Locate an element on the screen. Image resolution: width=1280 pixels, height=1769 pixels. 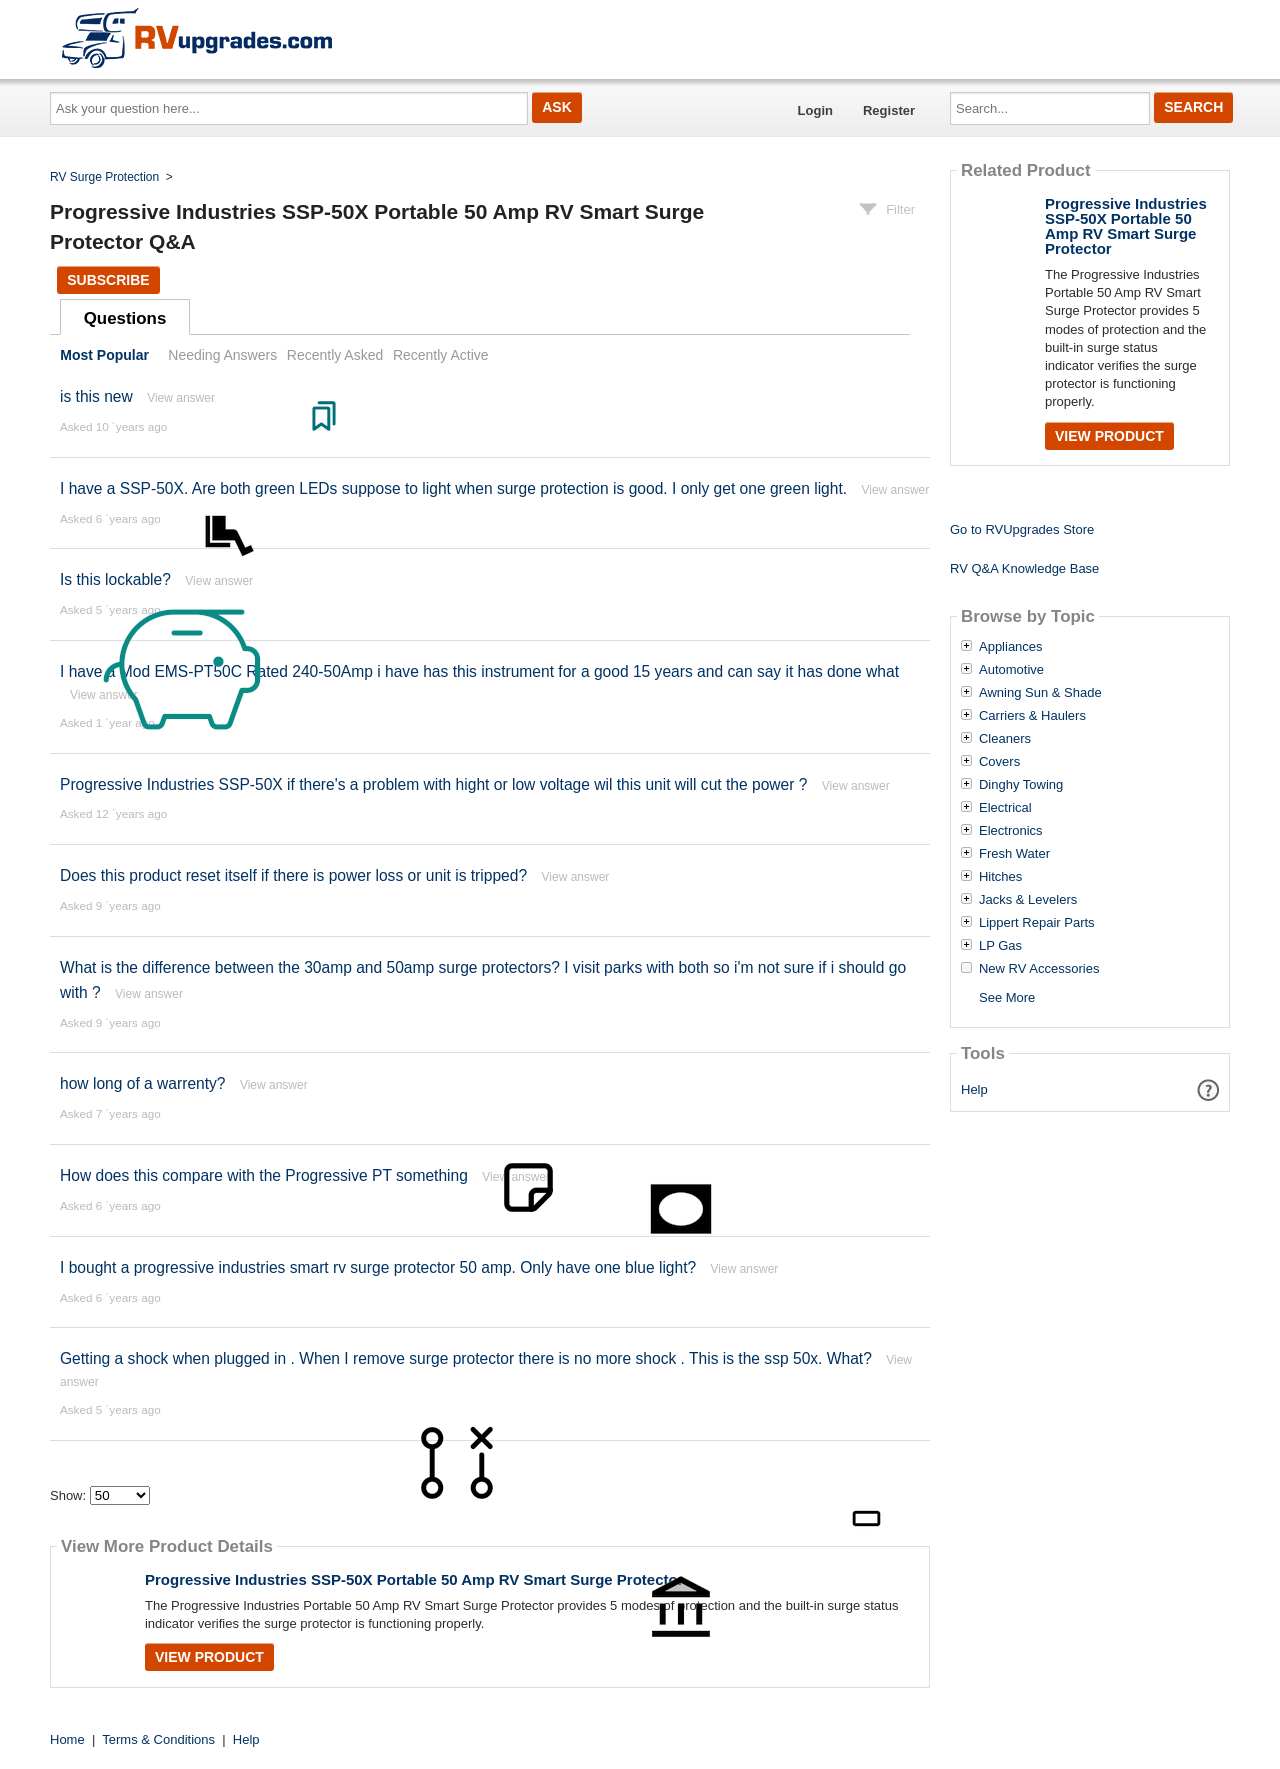
add a sticker to your message is located at coordinates (528, 1187).